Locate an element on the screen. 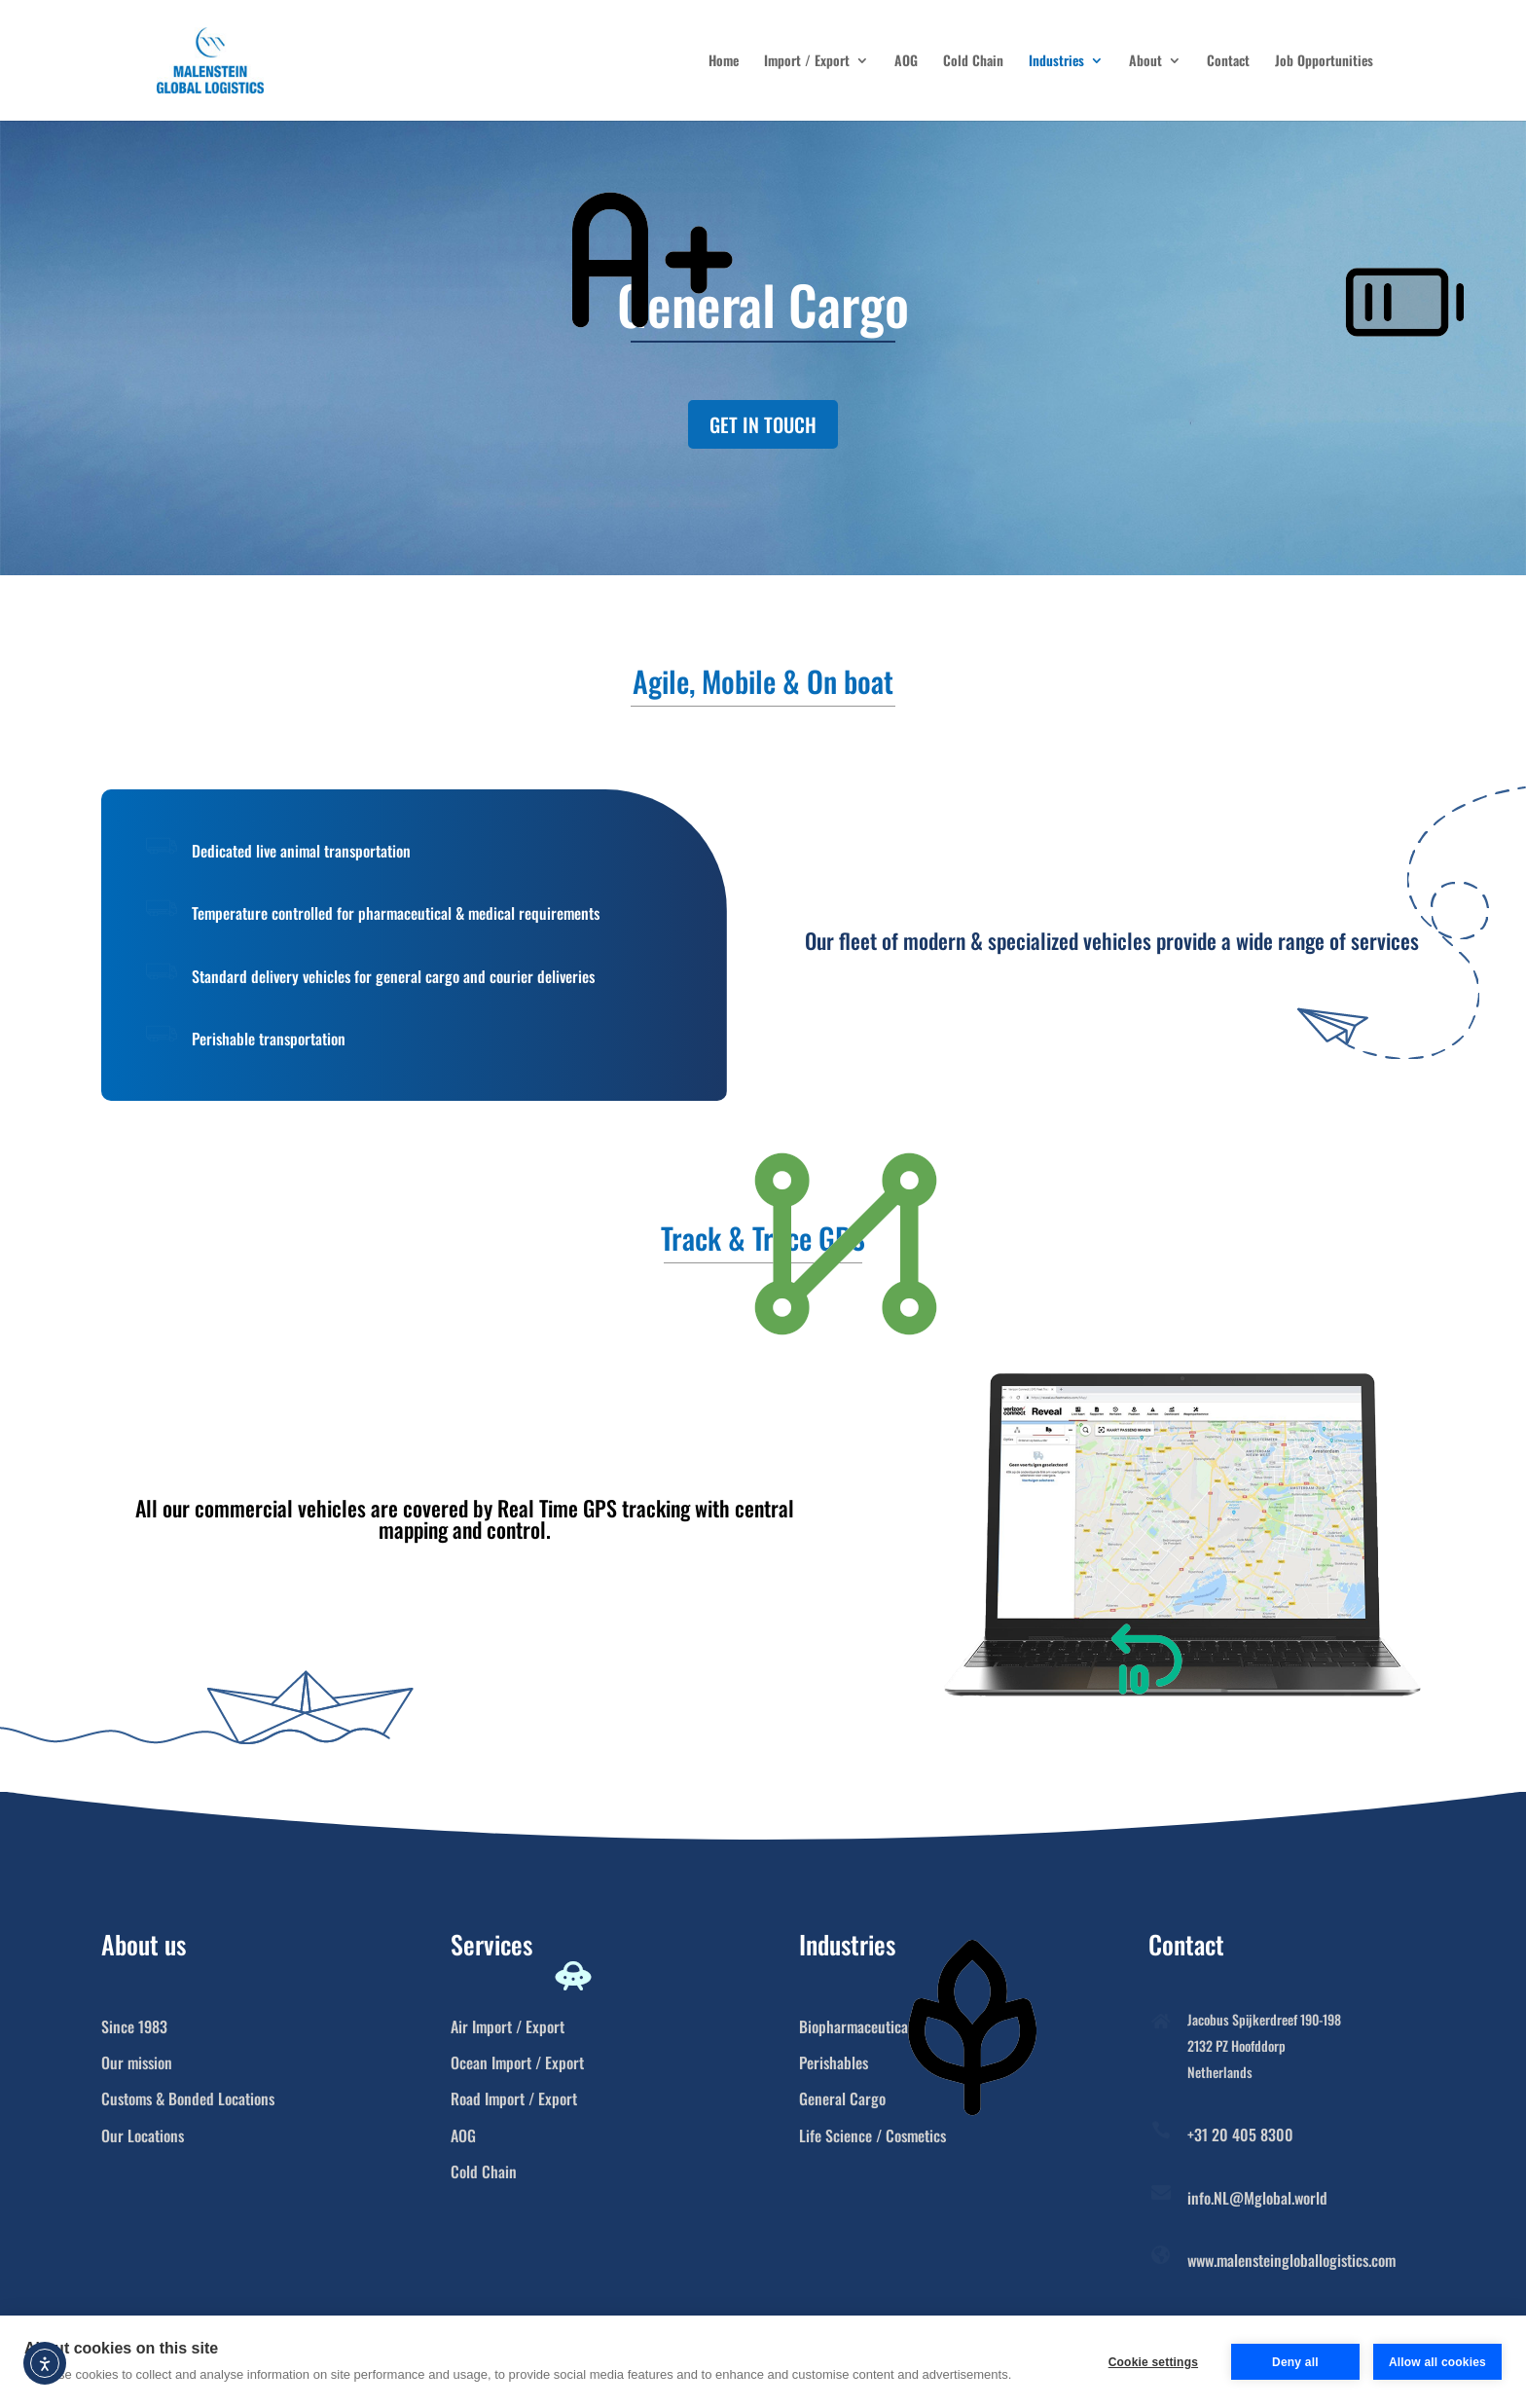  increase text size is located at coordinates (648, 260).